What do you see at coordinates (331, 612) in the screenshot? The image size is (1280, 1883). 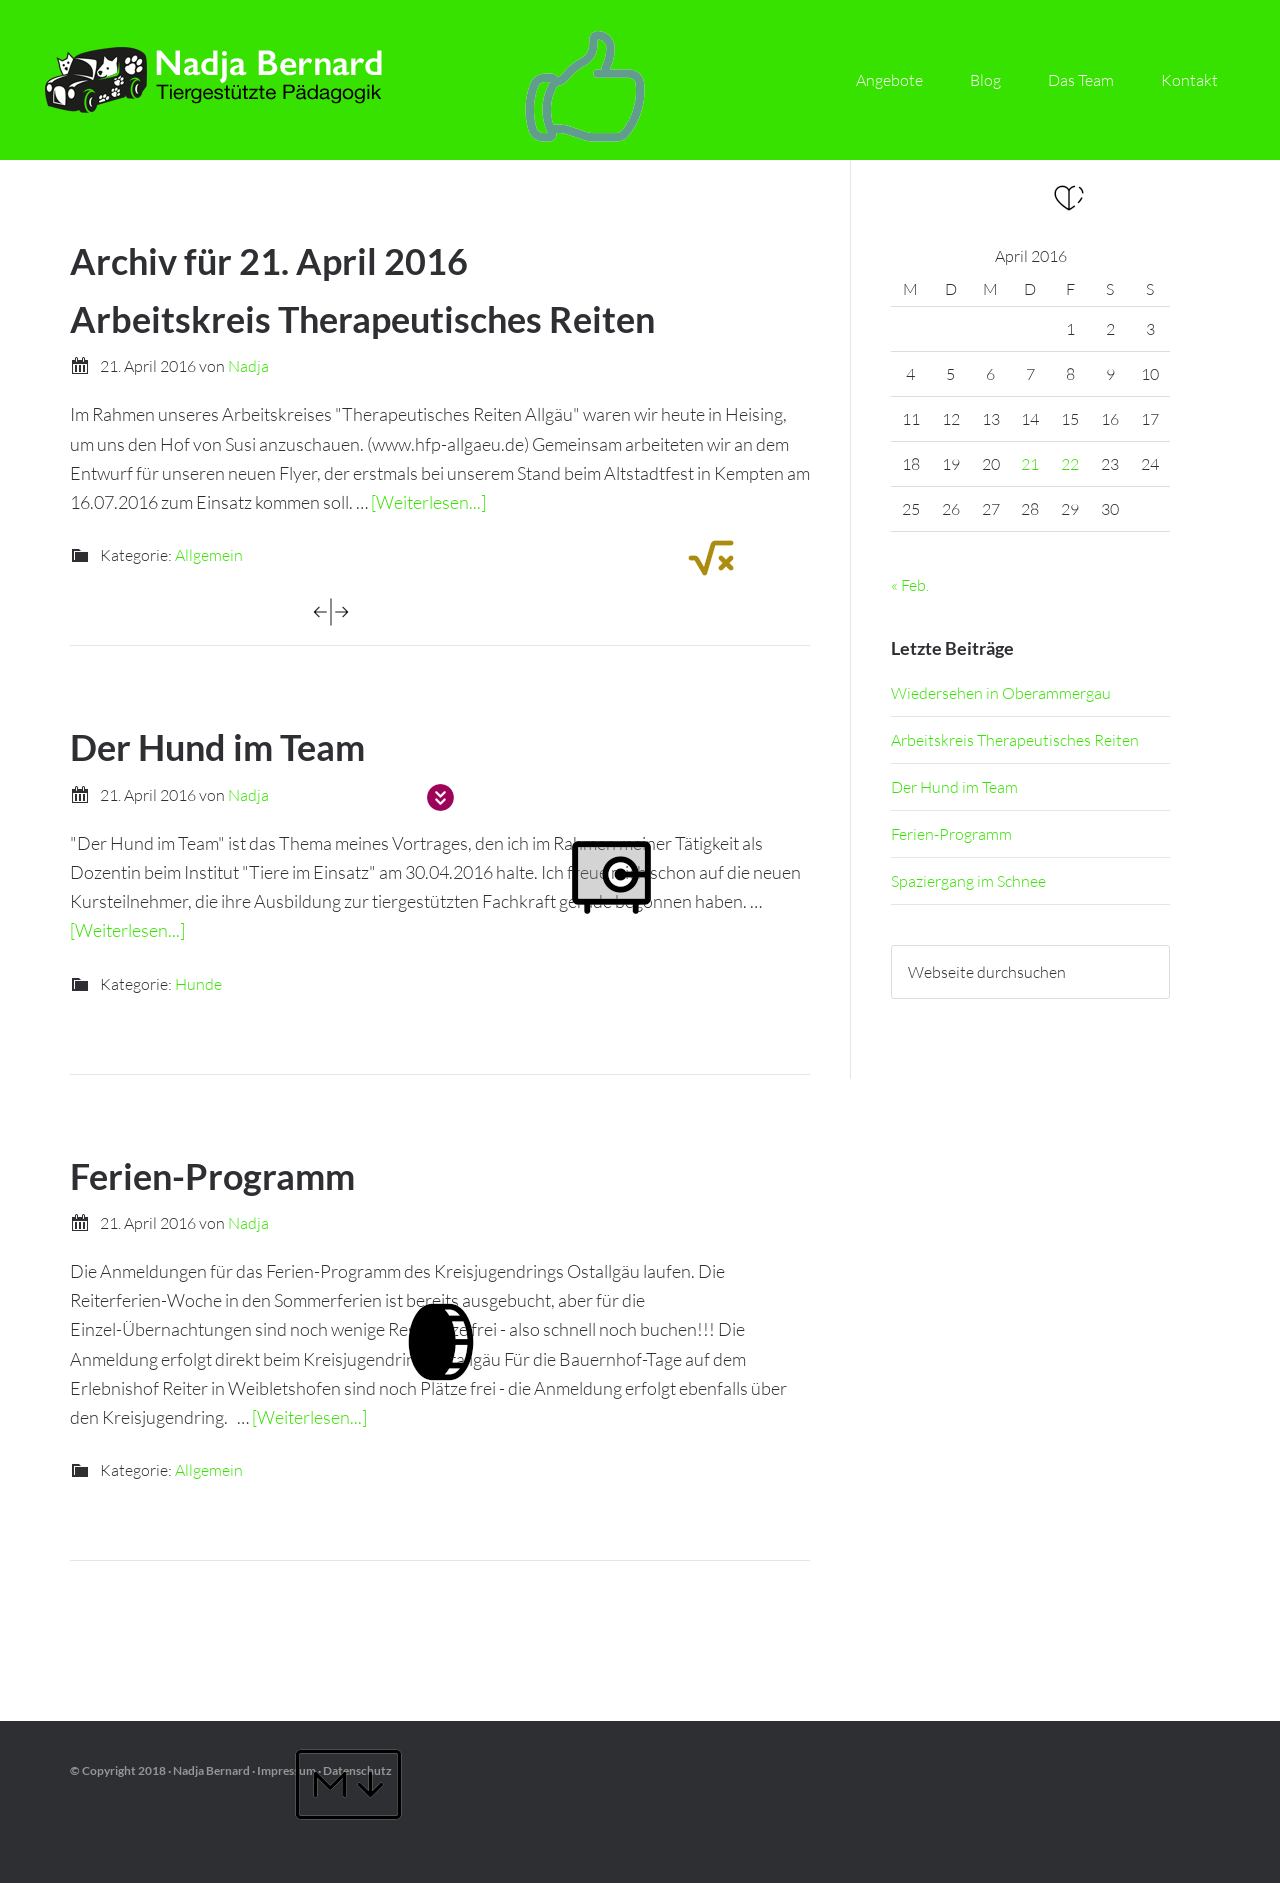 I see `expand content horizontally` at bounding box center [331, 612].